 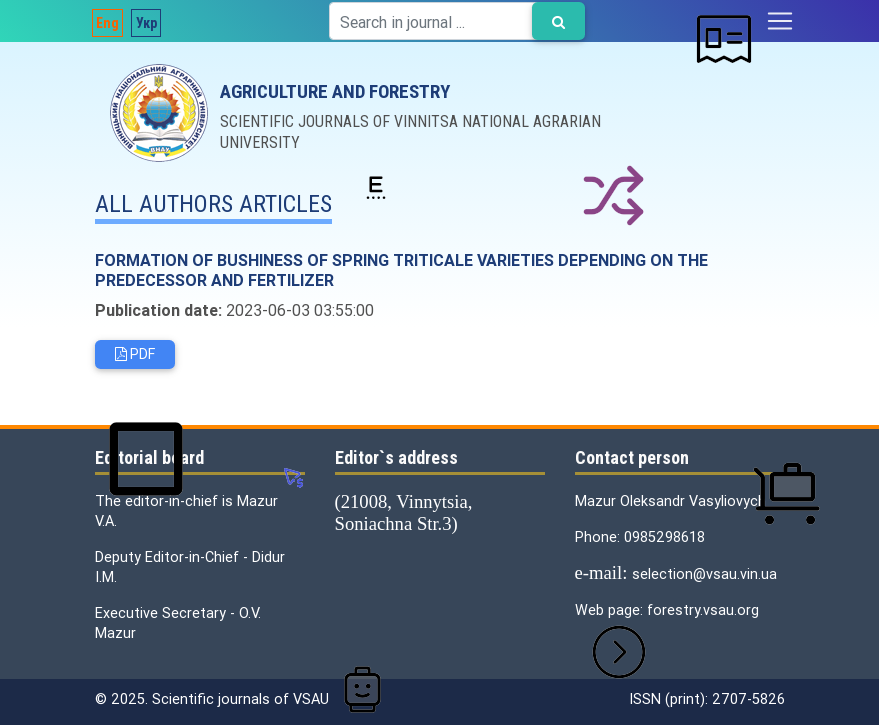 I want to click on view news articles or press clippings, so click(x=724, y=38).